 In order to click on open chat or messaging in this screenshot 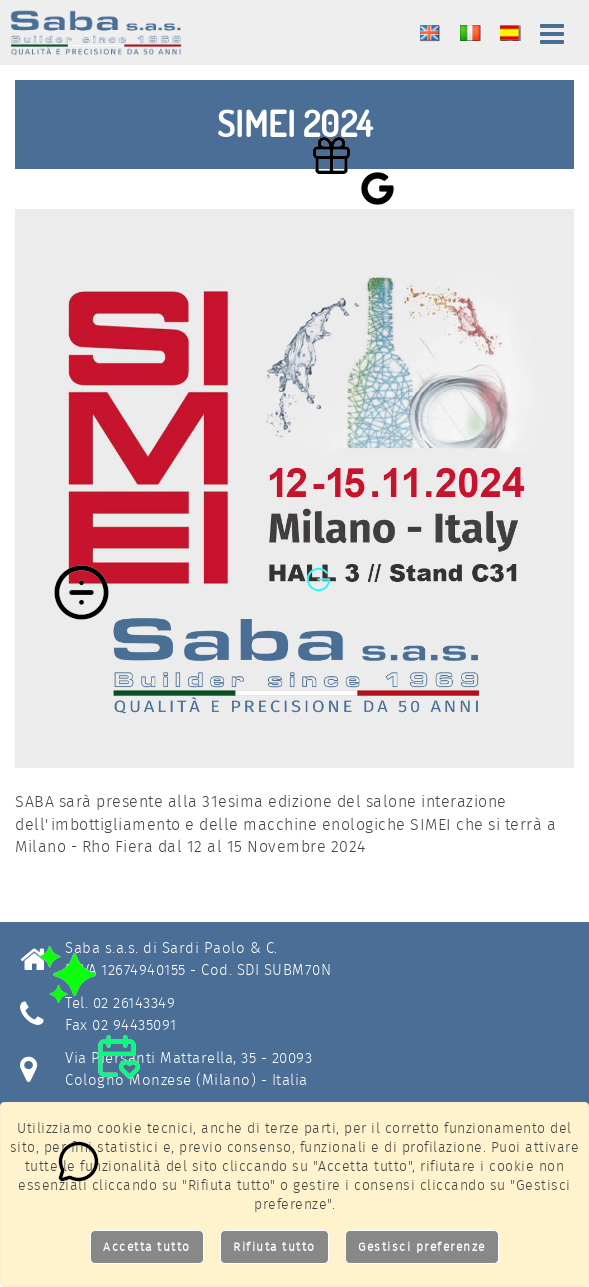, I will do `click(78, 1161)`.